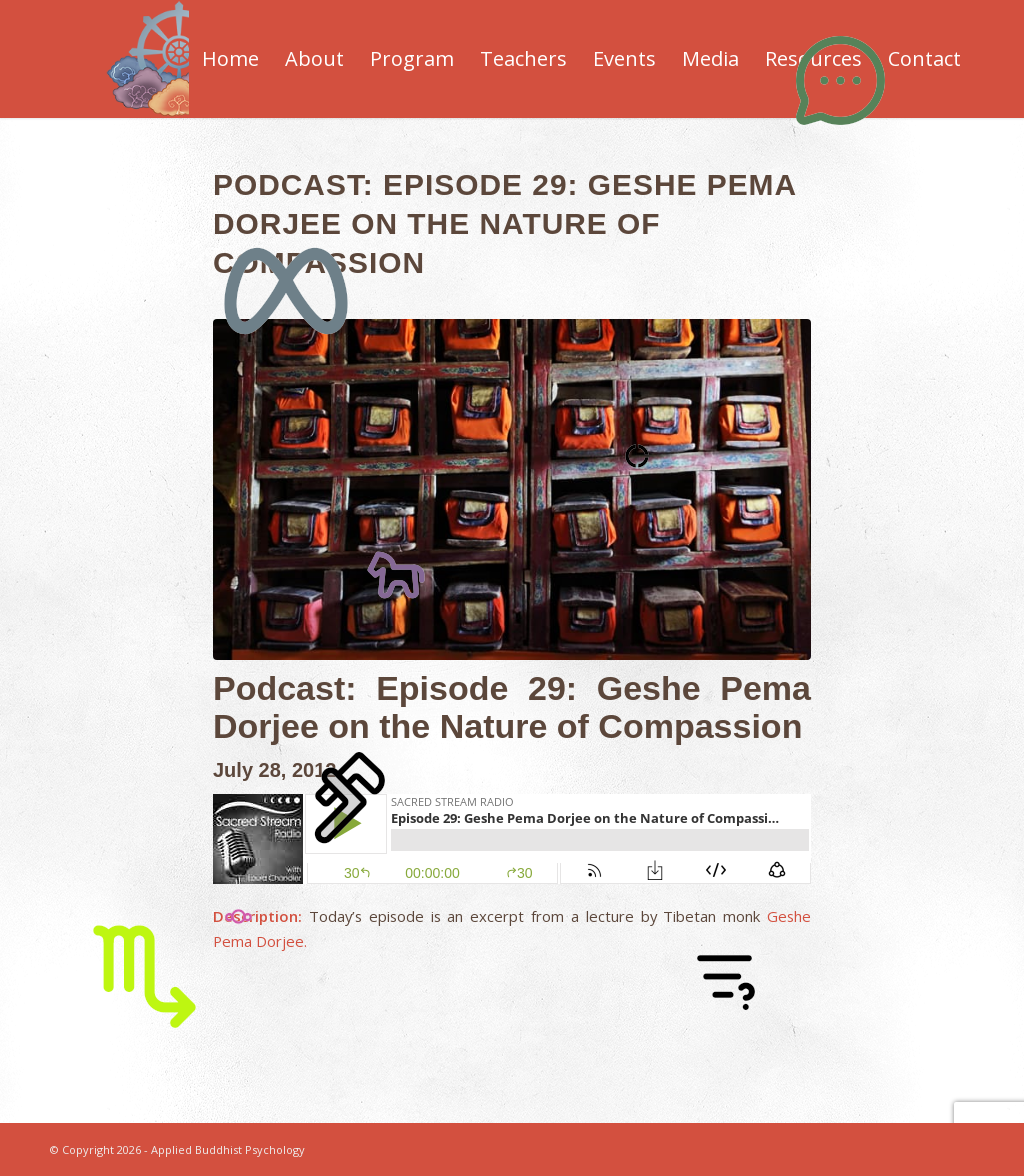  I want to click on open nextcloud app, so click(238, 916).